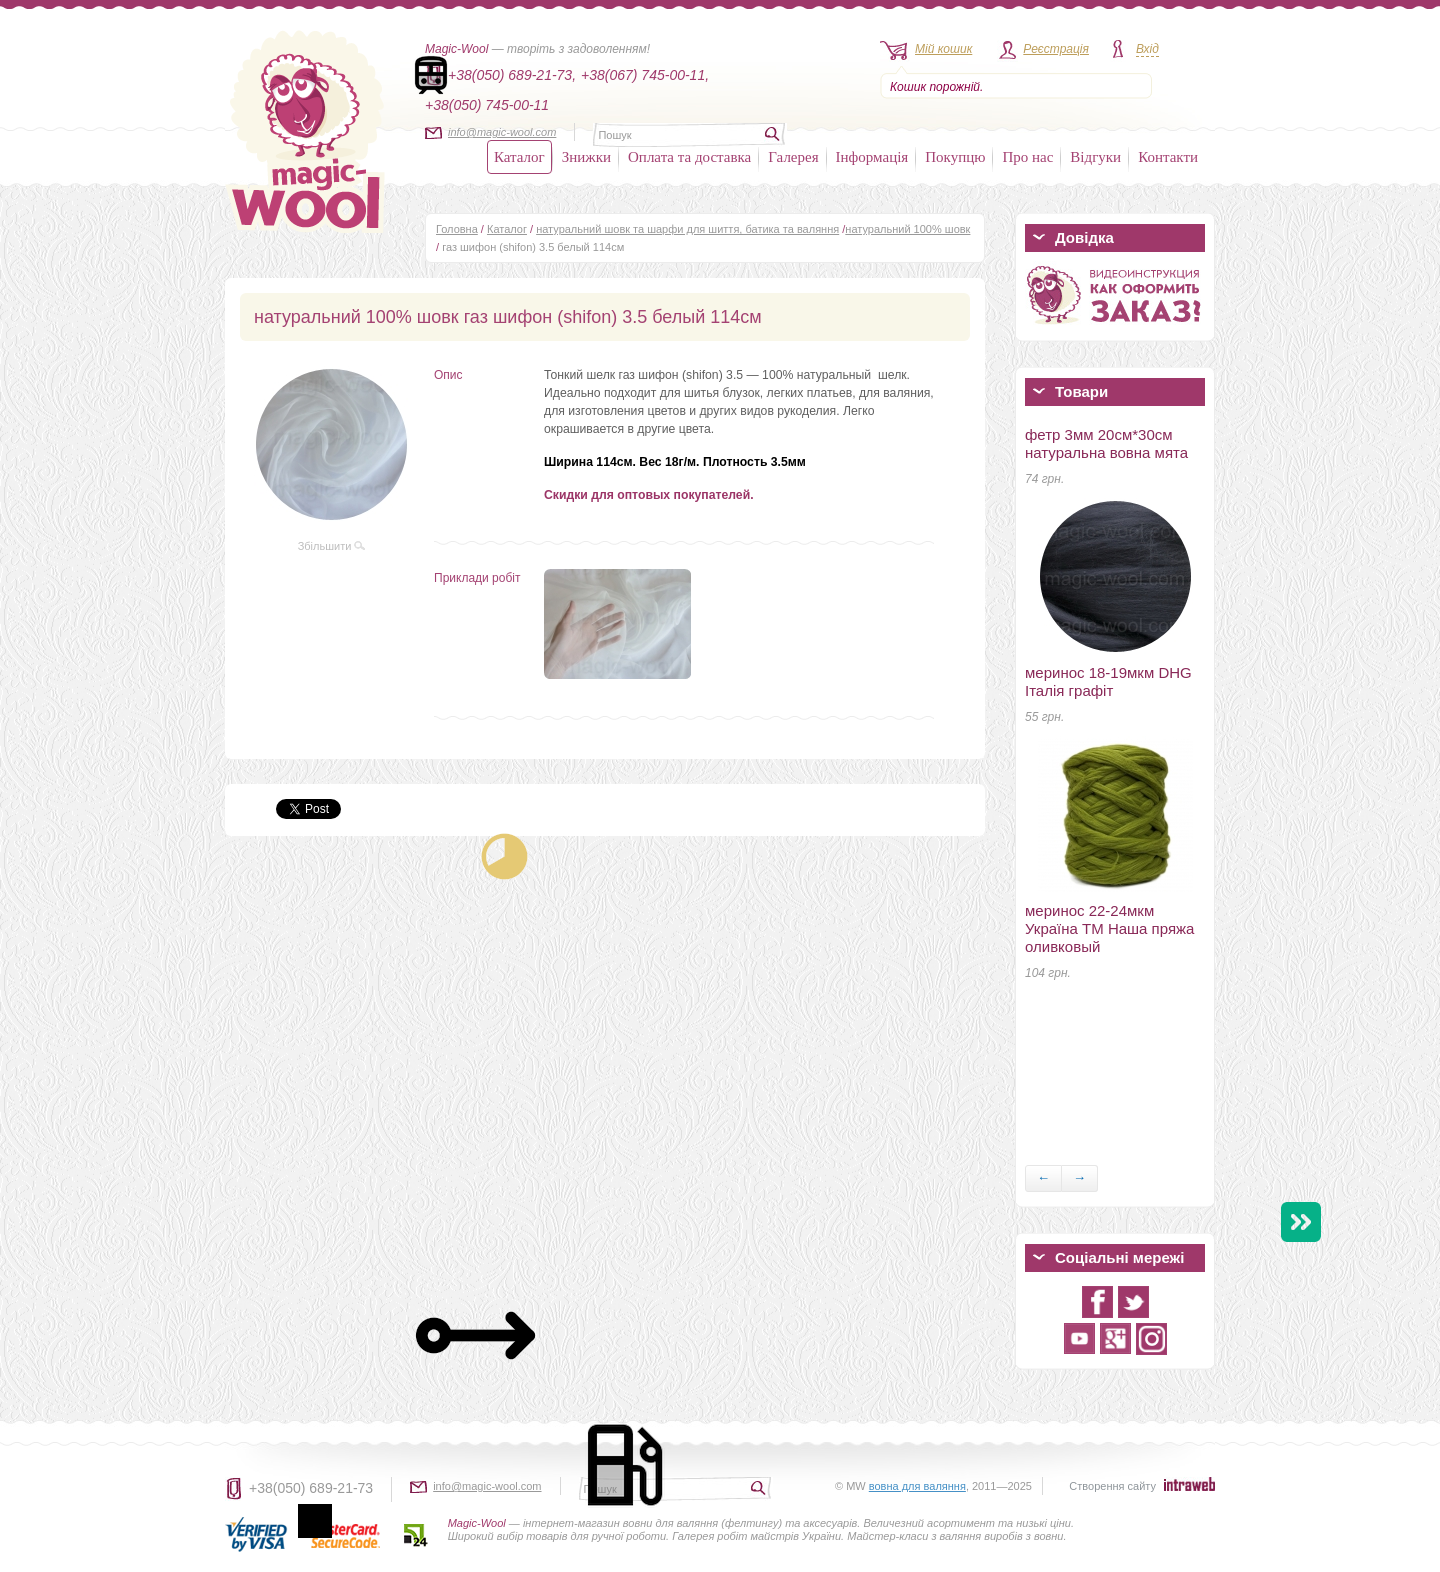 The height and width of the screenshot is (1572, 1440). What do you see at coordinates (1301, 1222) in the screenshot?
I see `skip forward or advance to next item` at bounding box center [1301, 1222].